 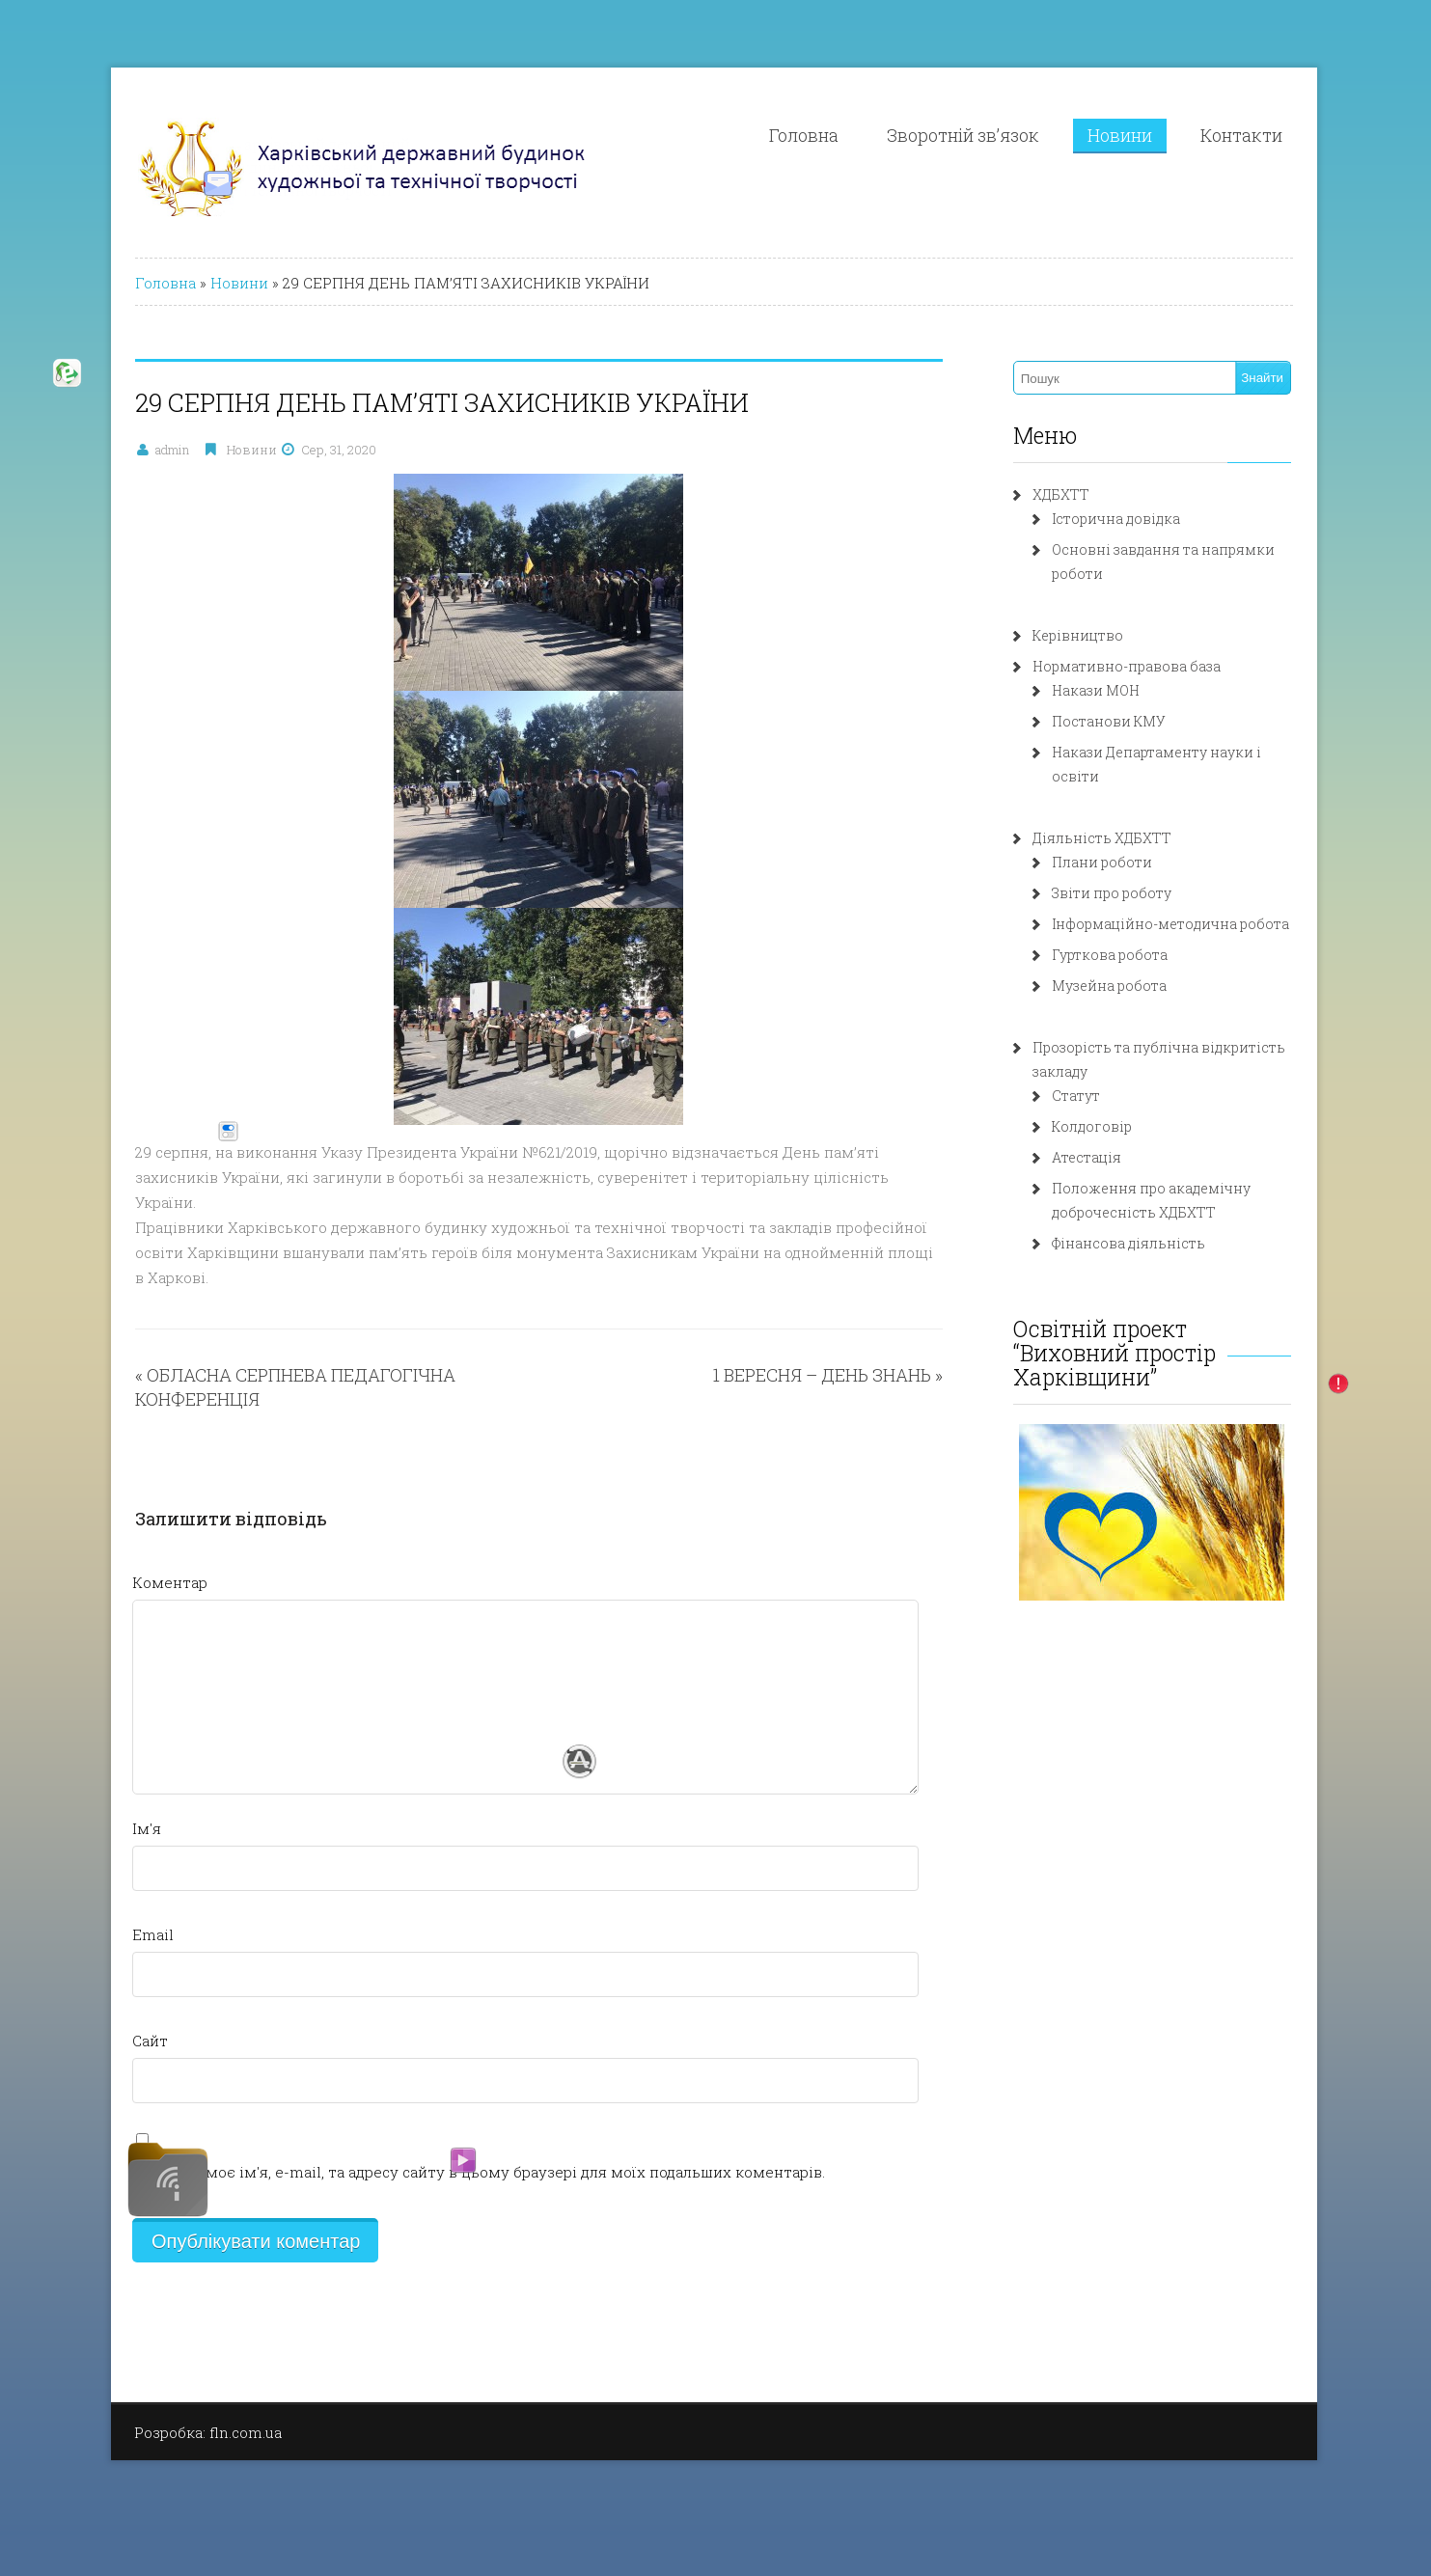 What do you see at coordinates (228, 1131) in the screenshot?
I see `open system tweaks or customization settings` at bounding box center [228, 1131].